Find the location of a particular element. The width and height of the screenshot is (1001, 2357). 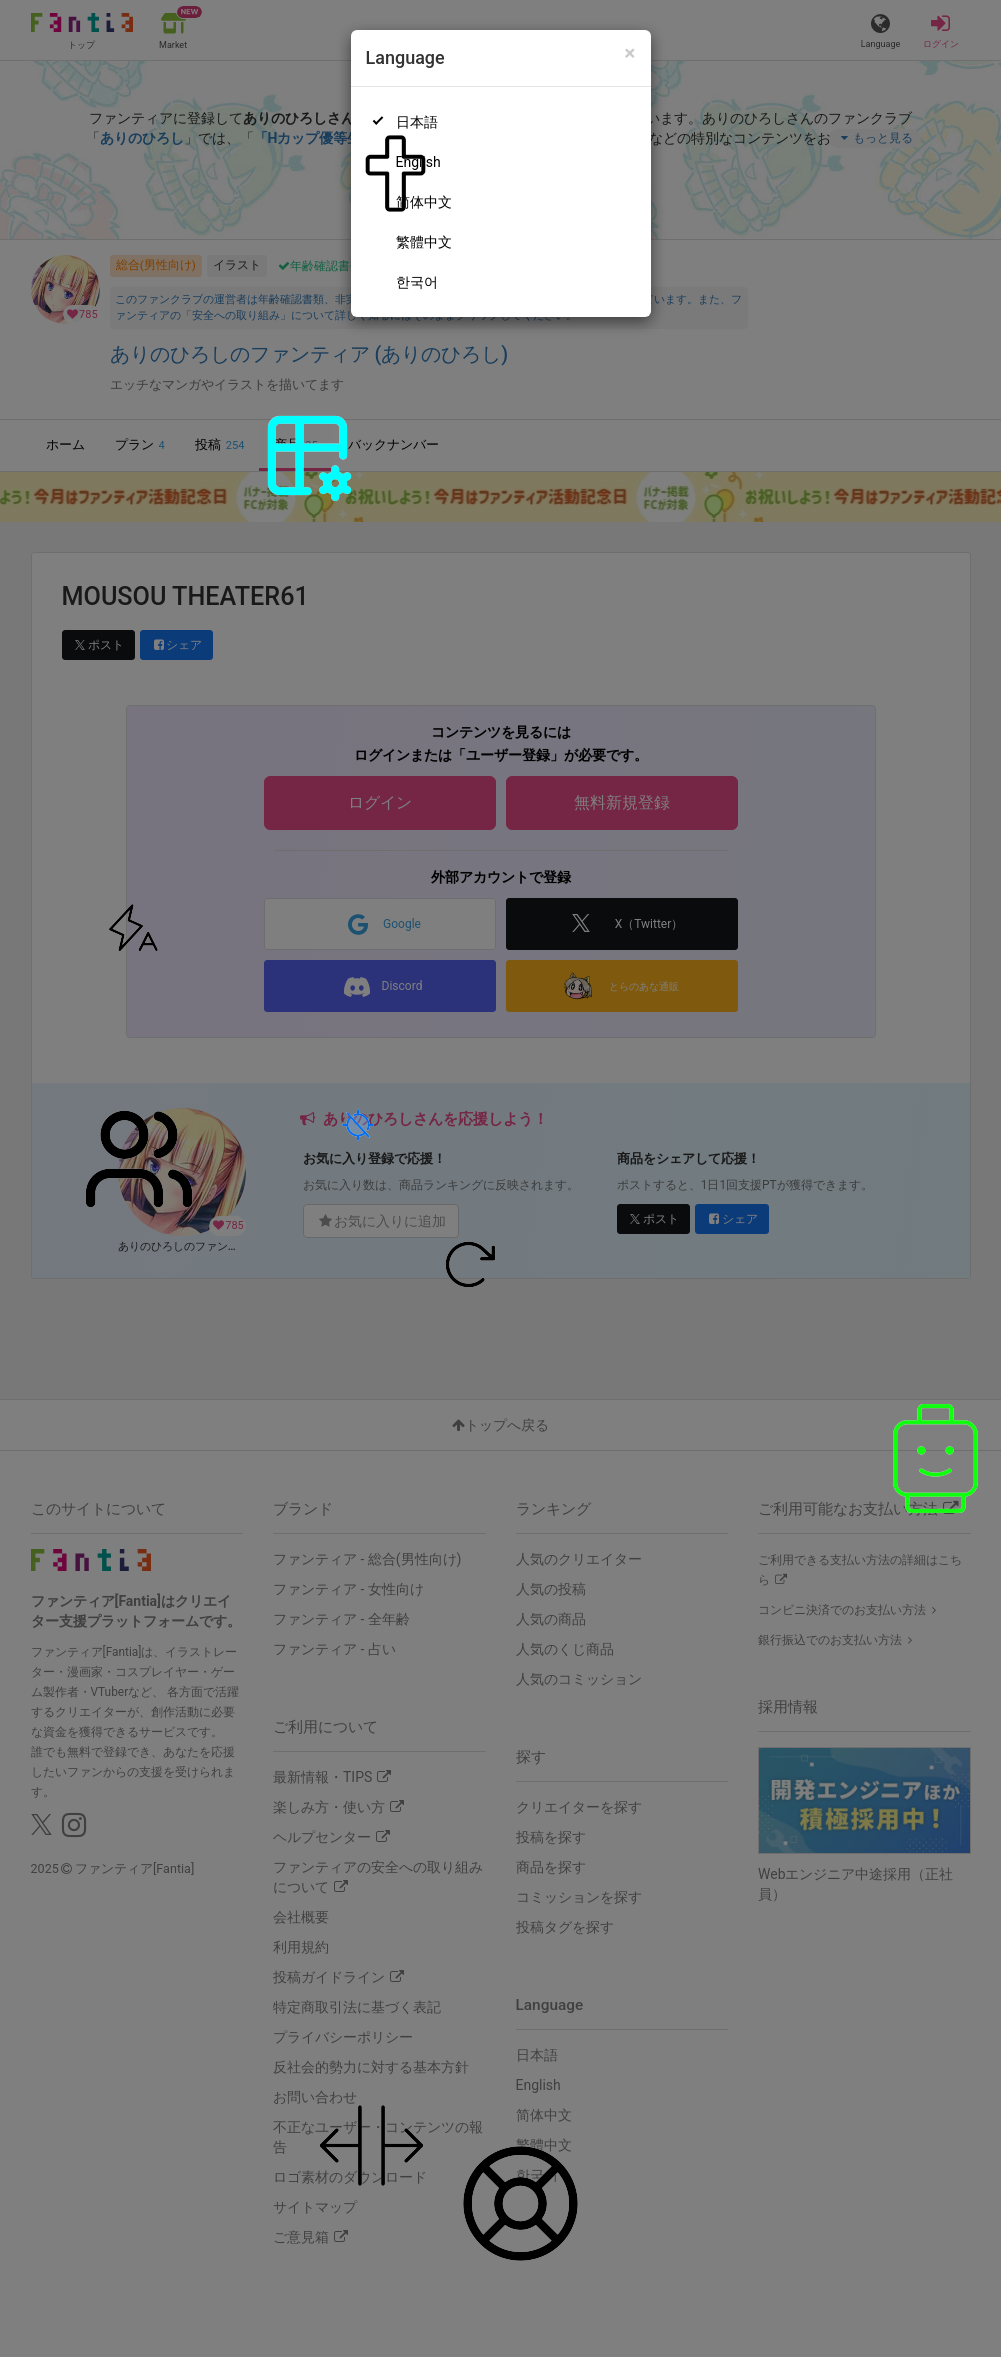

enable auto-flash mode is located at coordinates (132, 929).